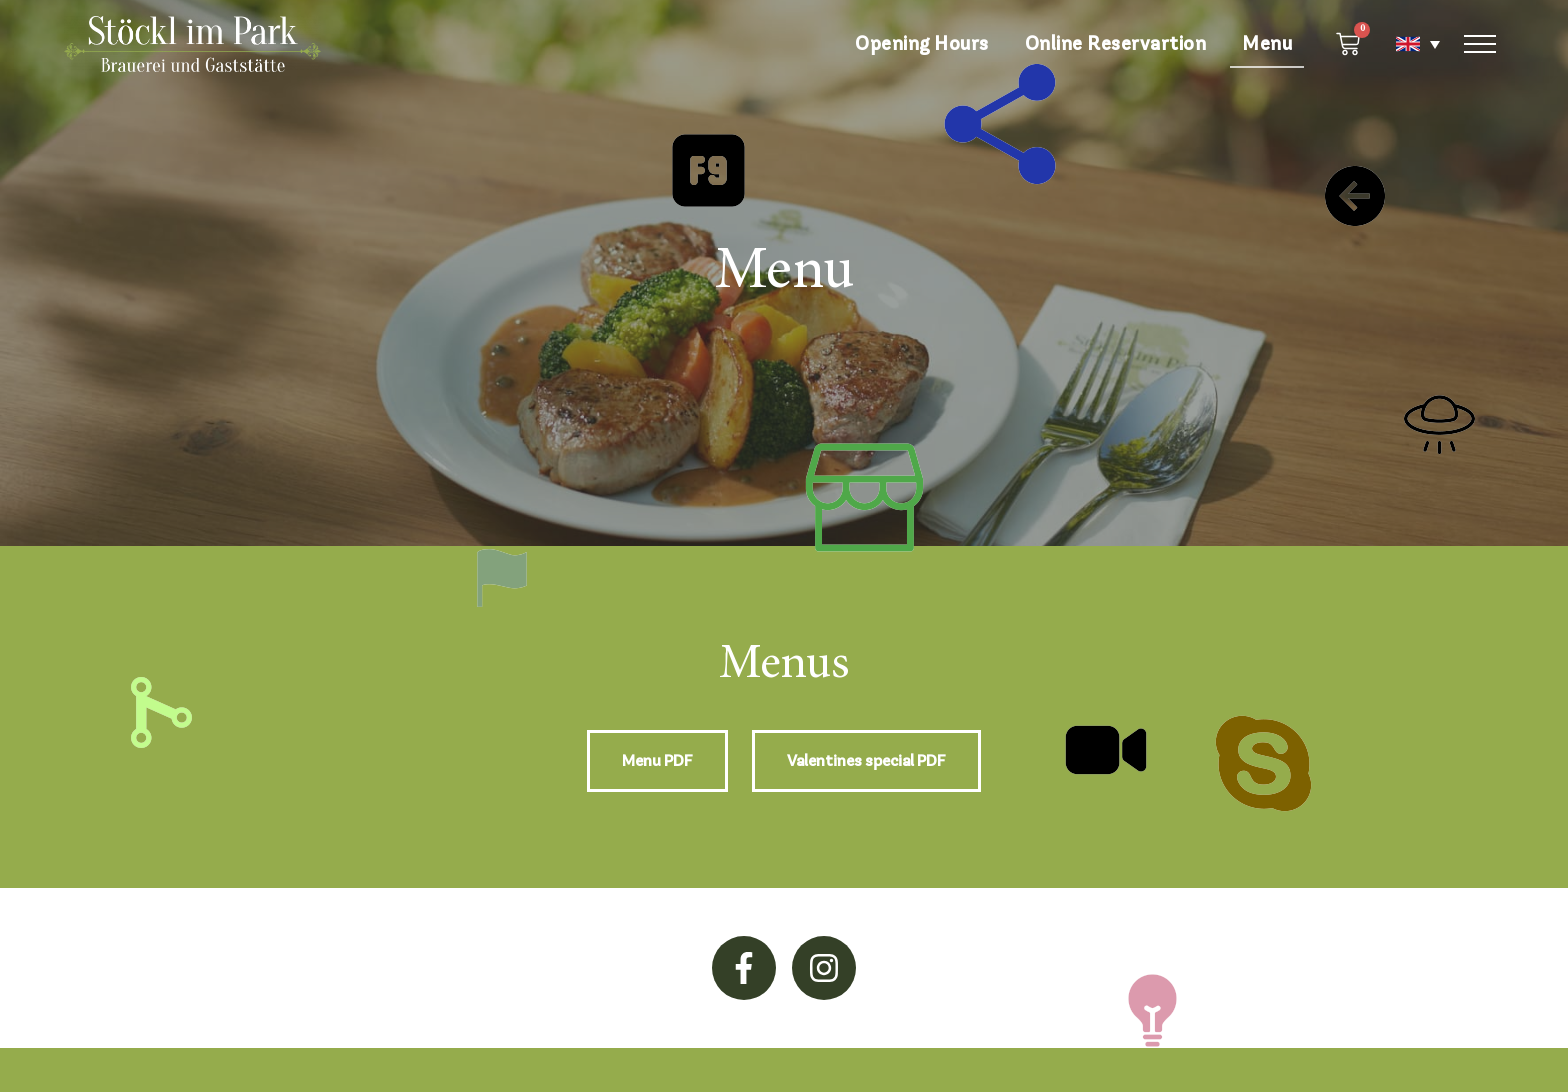 The image size is (1568, 1092). What do you see at coordinates (1263, 763) in the screenshot?
I see `open Skype app` at bounding box center [1263, 763].